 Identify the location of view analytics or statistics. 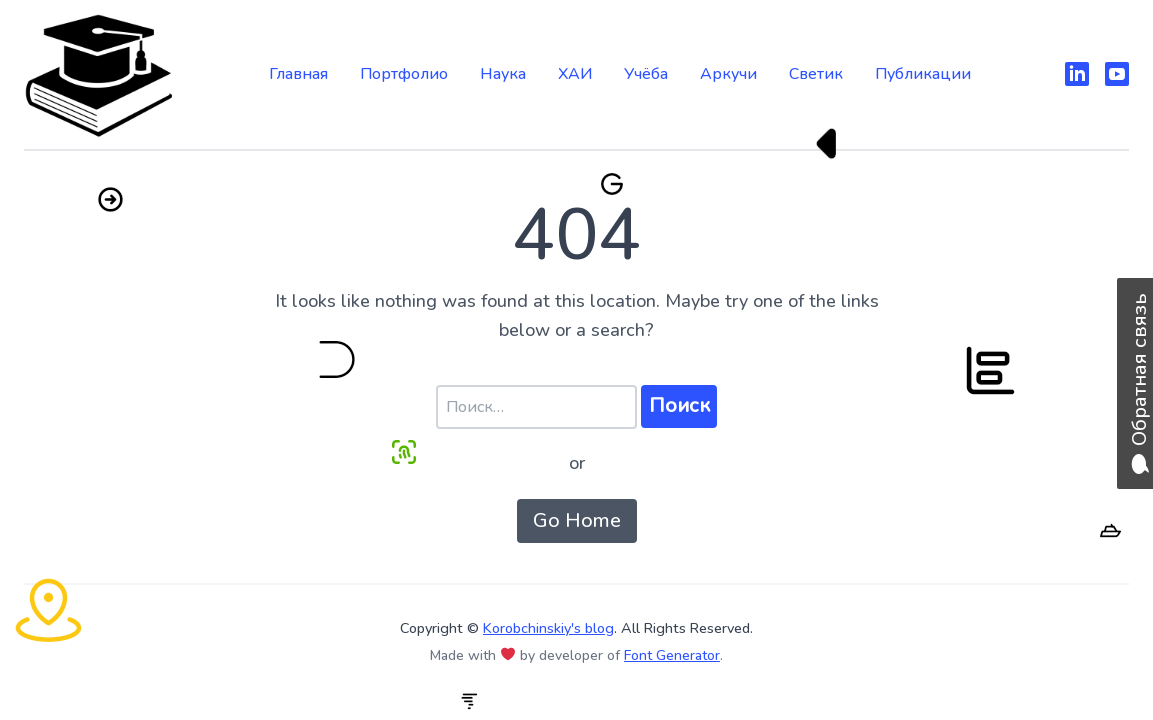
(990, 370).